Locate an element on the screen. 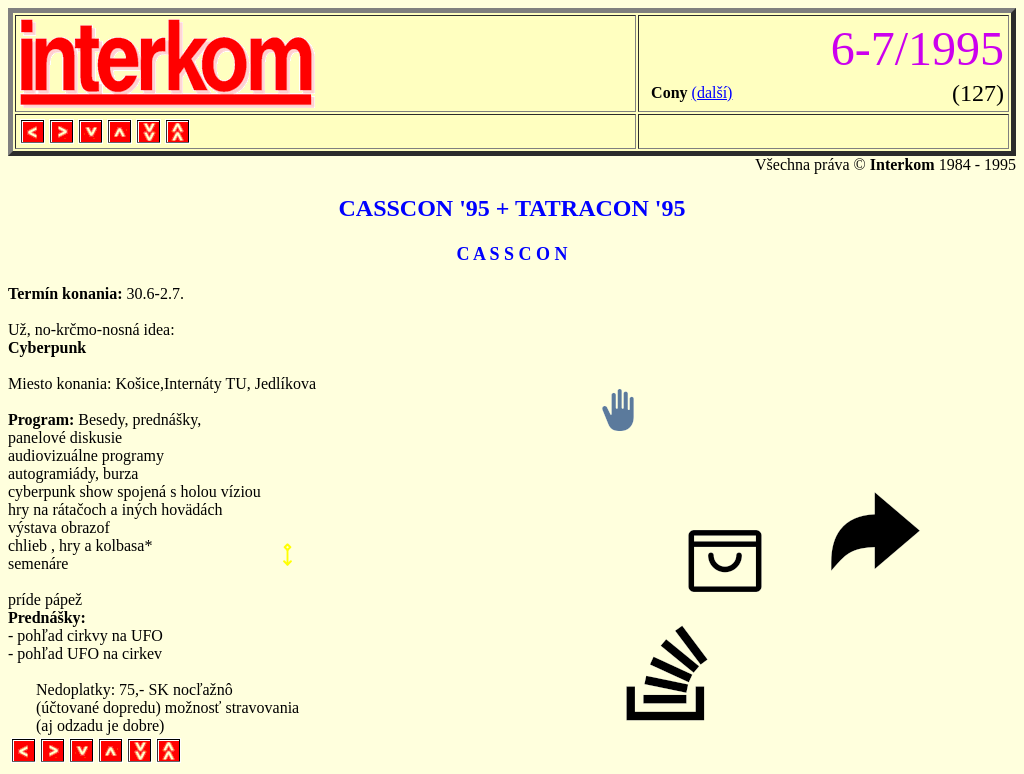 This screenshot has width=1024, height=774. share or forward content is located at coordinates (875, 531).